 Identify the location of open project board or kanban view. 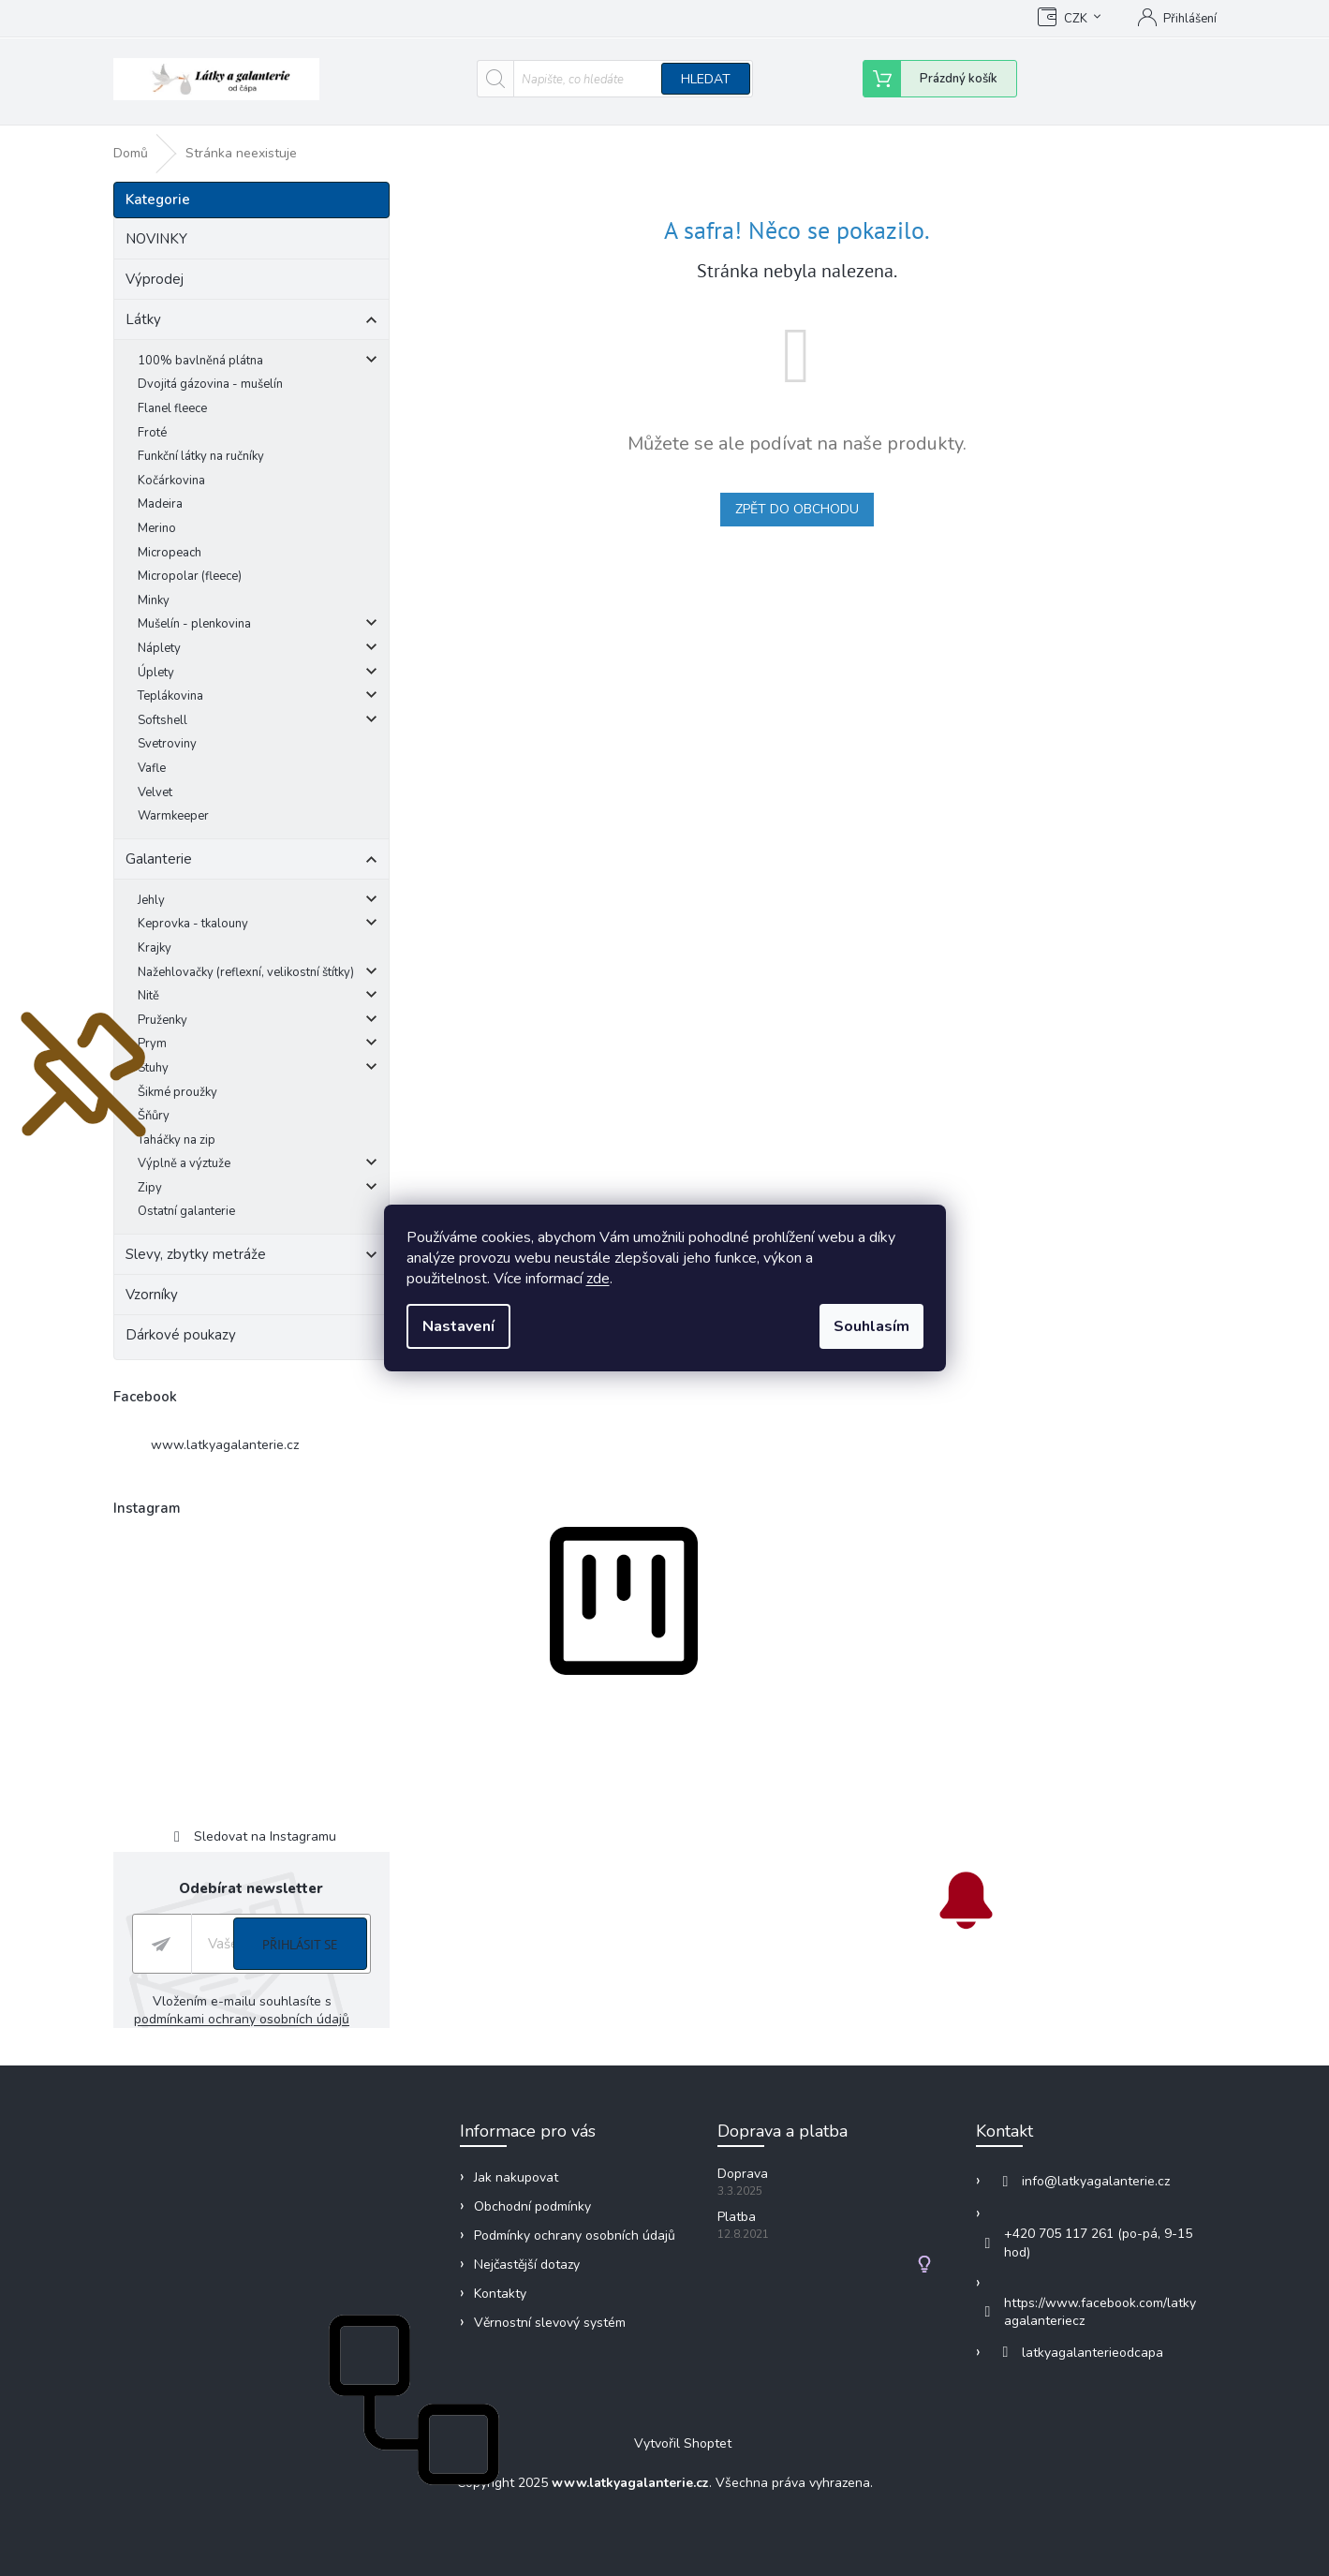
(624, 1601).